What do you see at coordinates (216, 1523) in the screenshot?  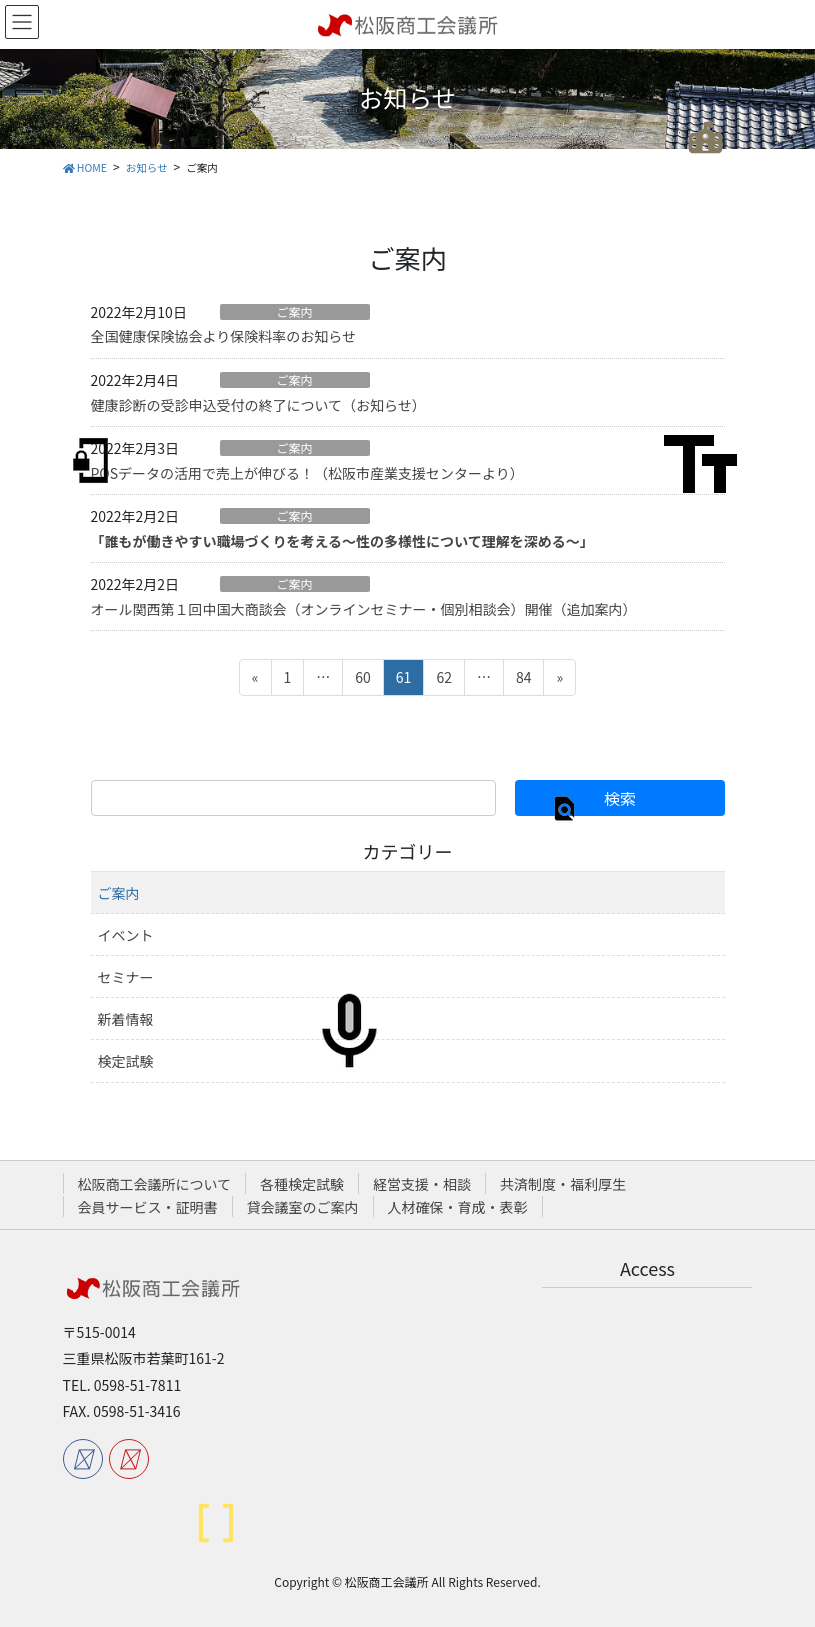 I see `insert code or text brackets` at bounding box center [216, 1523].